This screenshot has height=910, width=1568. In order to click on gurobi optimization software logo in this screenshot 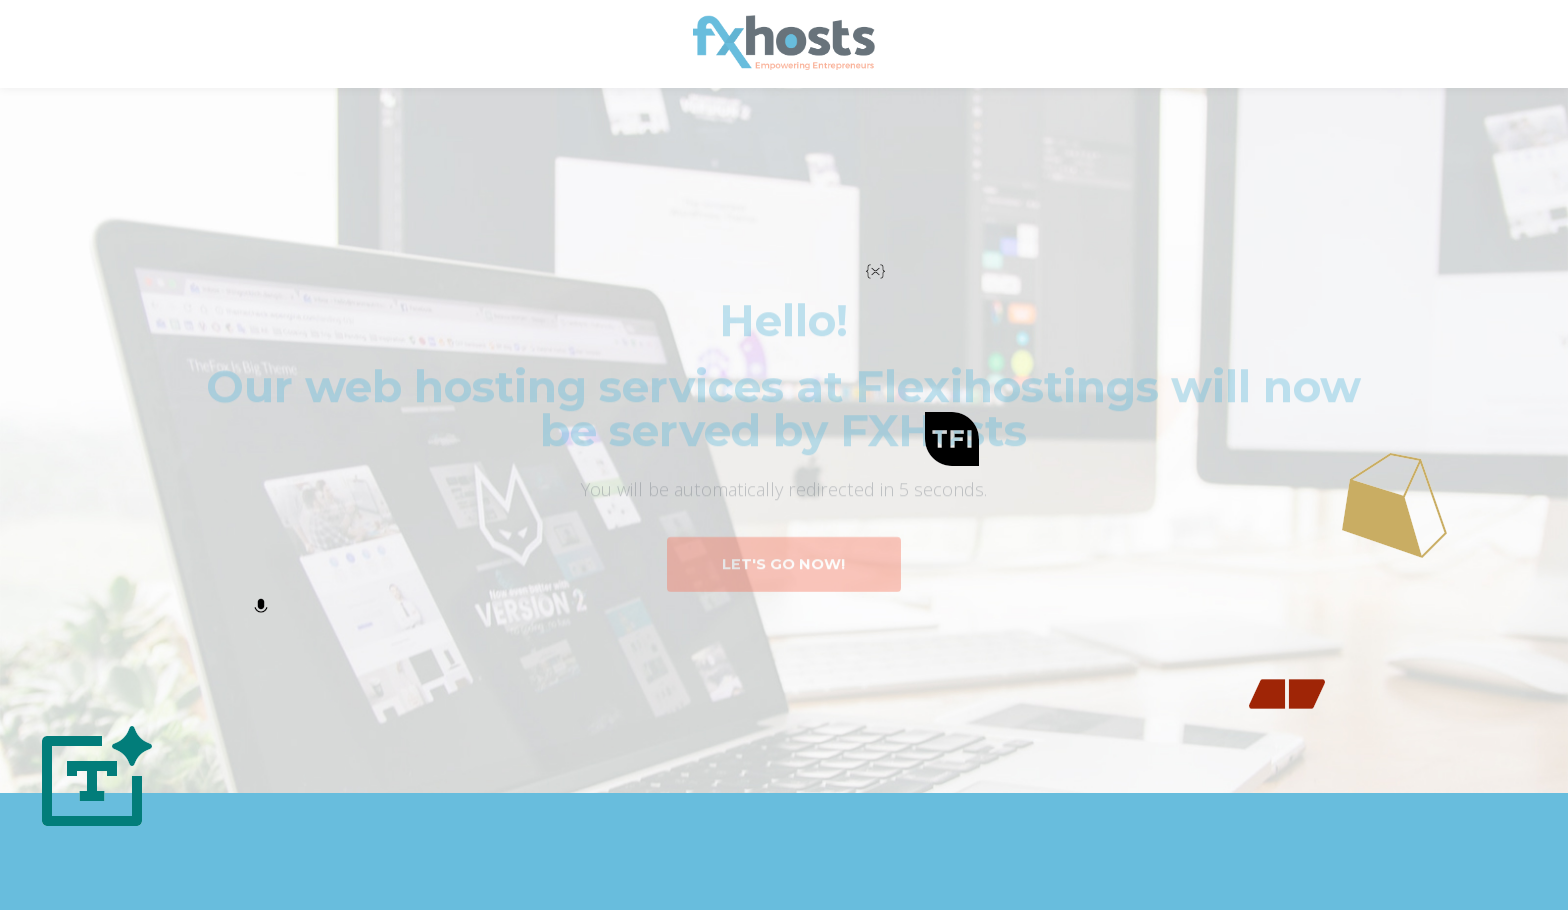, I will do `click(1394, 505)`.